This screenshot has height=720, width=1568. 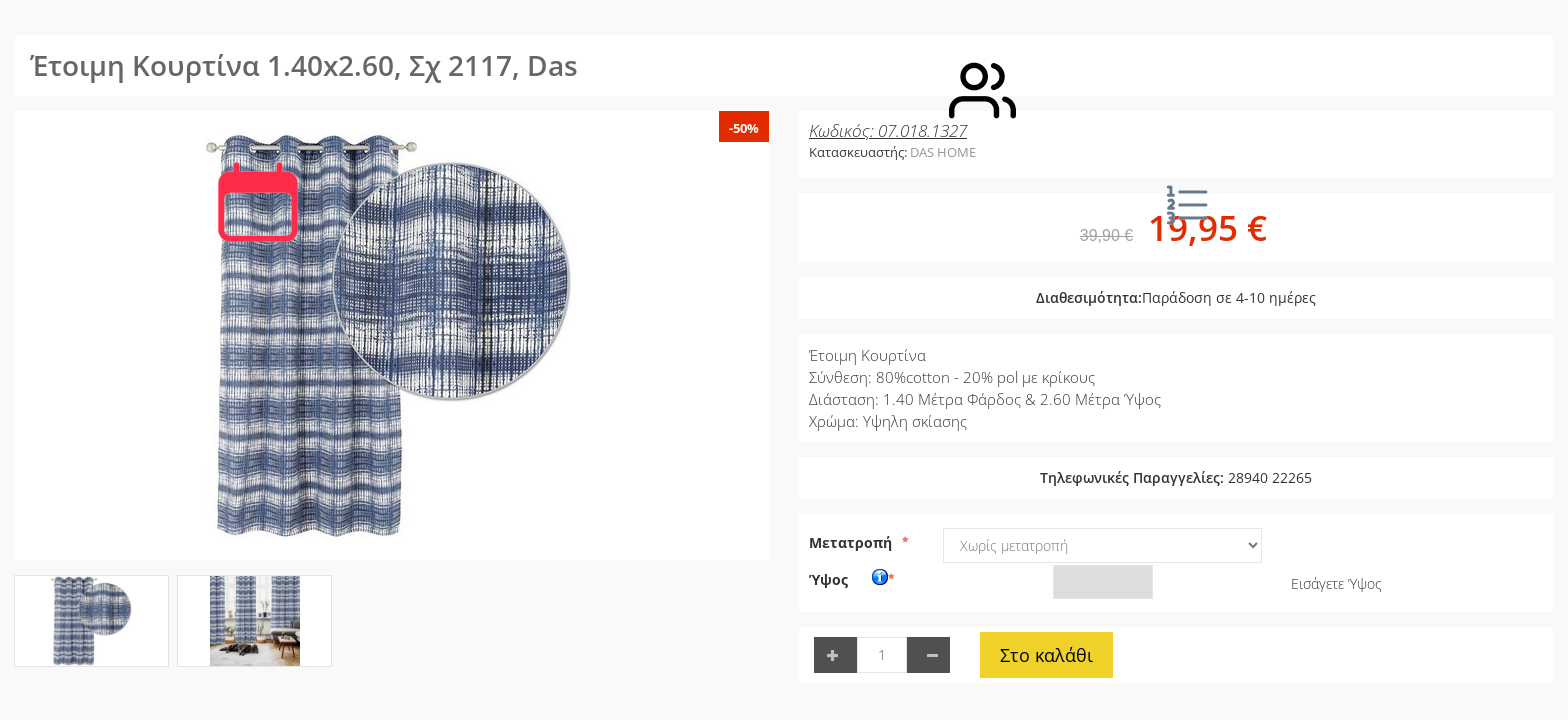 What do you see at coordinates (1188, 205) in the screenshot?
I see `format text as a numbered list` at bounding box center [1188, 205].